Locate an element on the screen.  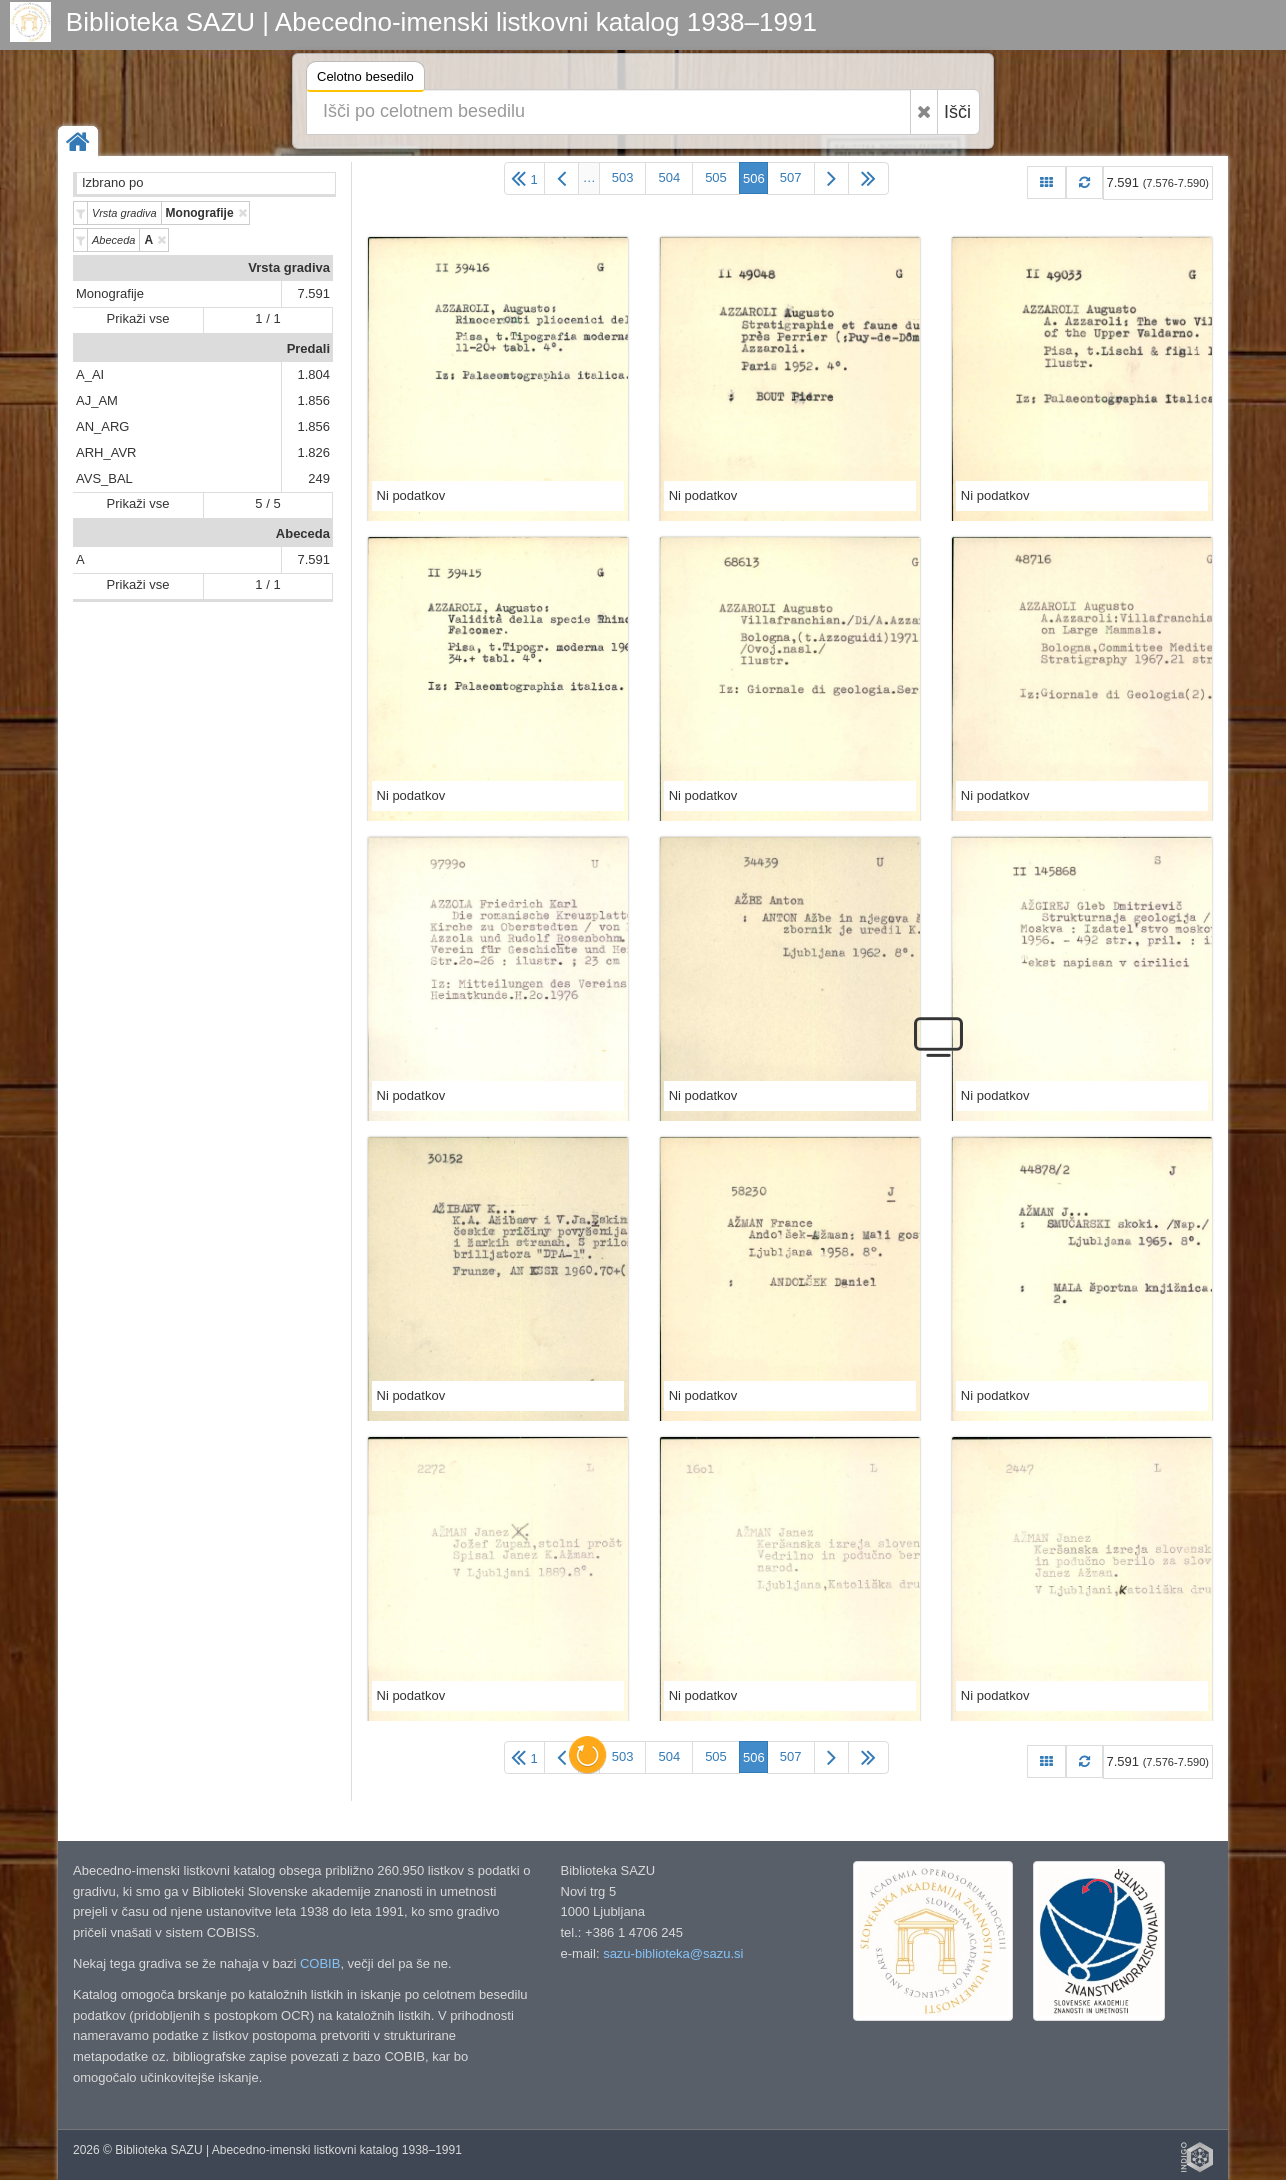
access display settings is located at coordinates (938, 1035).